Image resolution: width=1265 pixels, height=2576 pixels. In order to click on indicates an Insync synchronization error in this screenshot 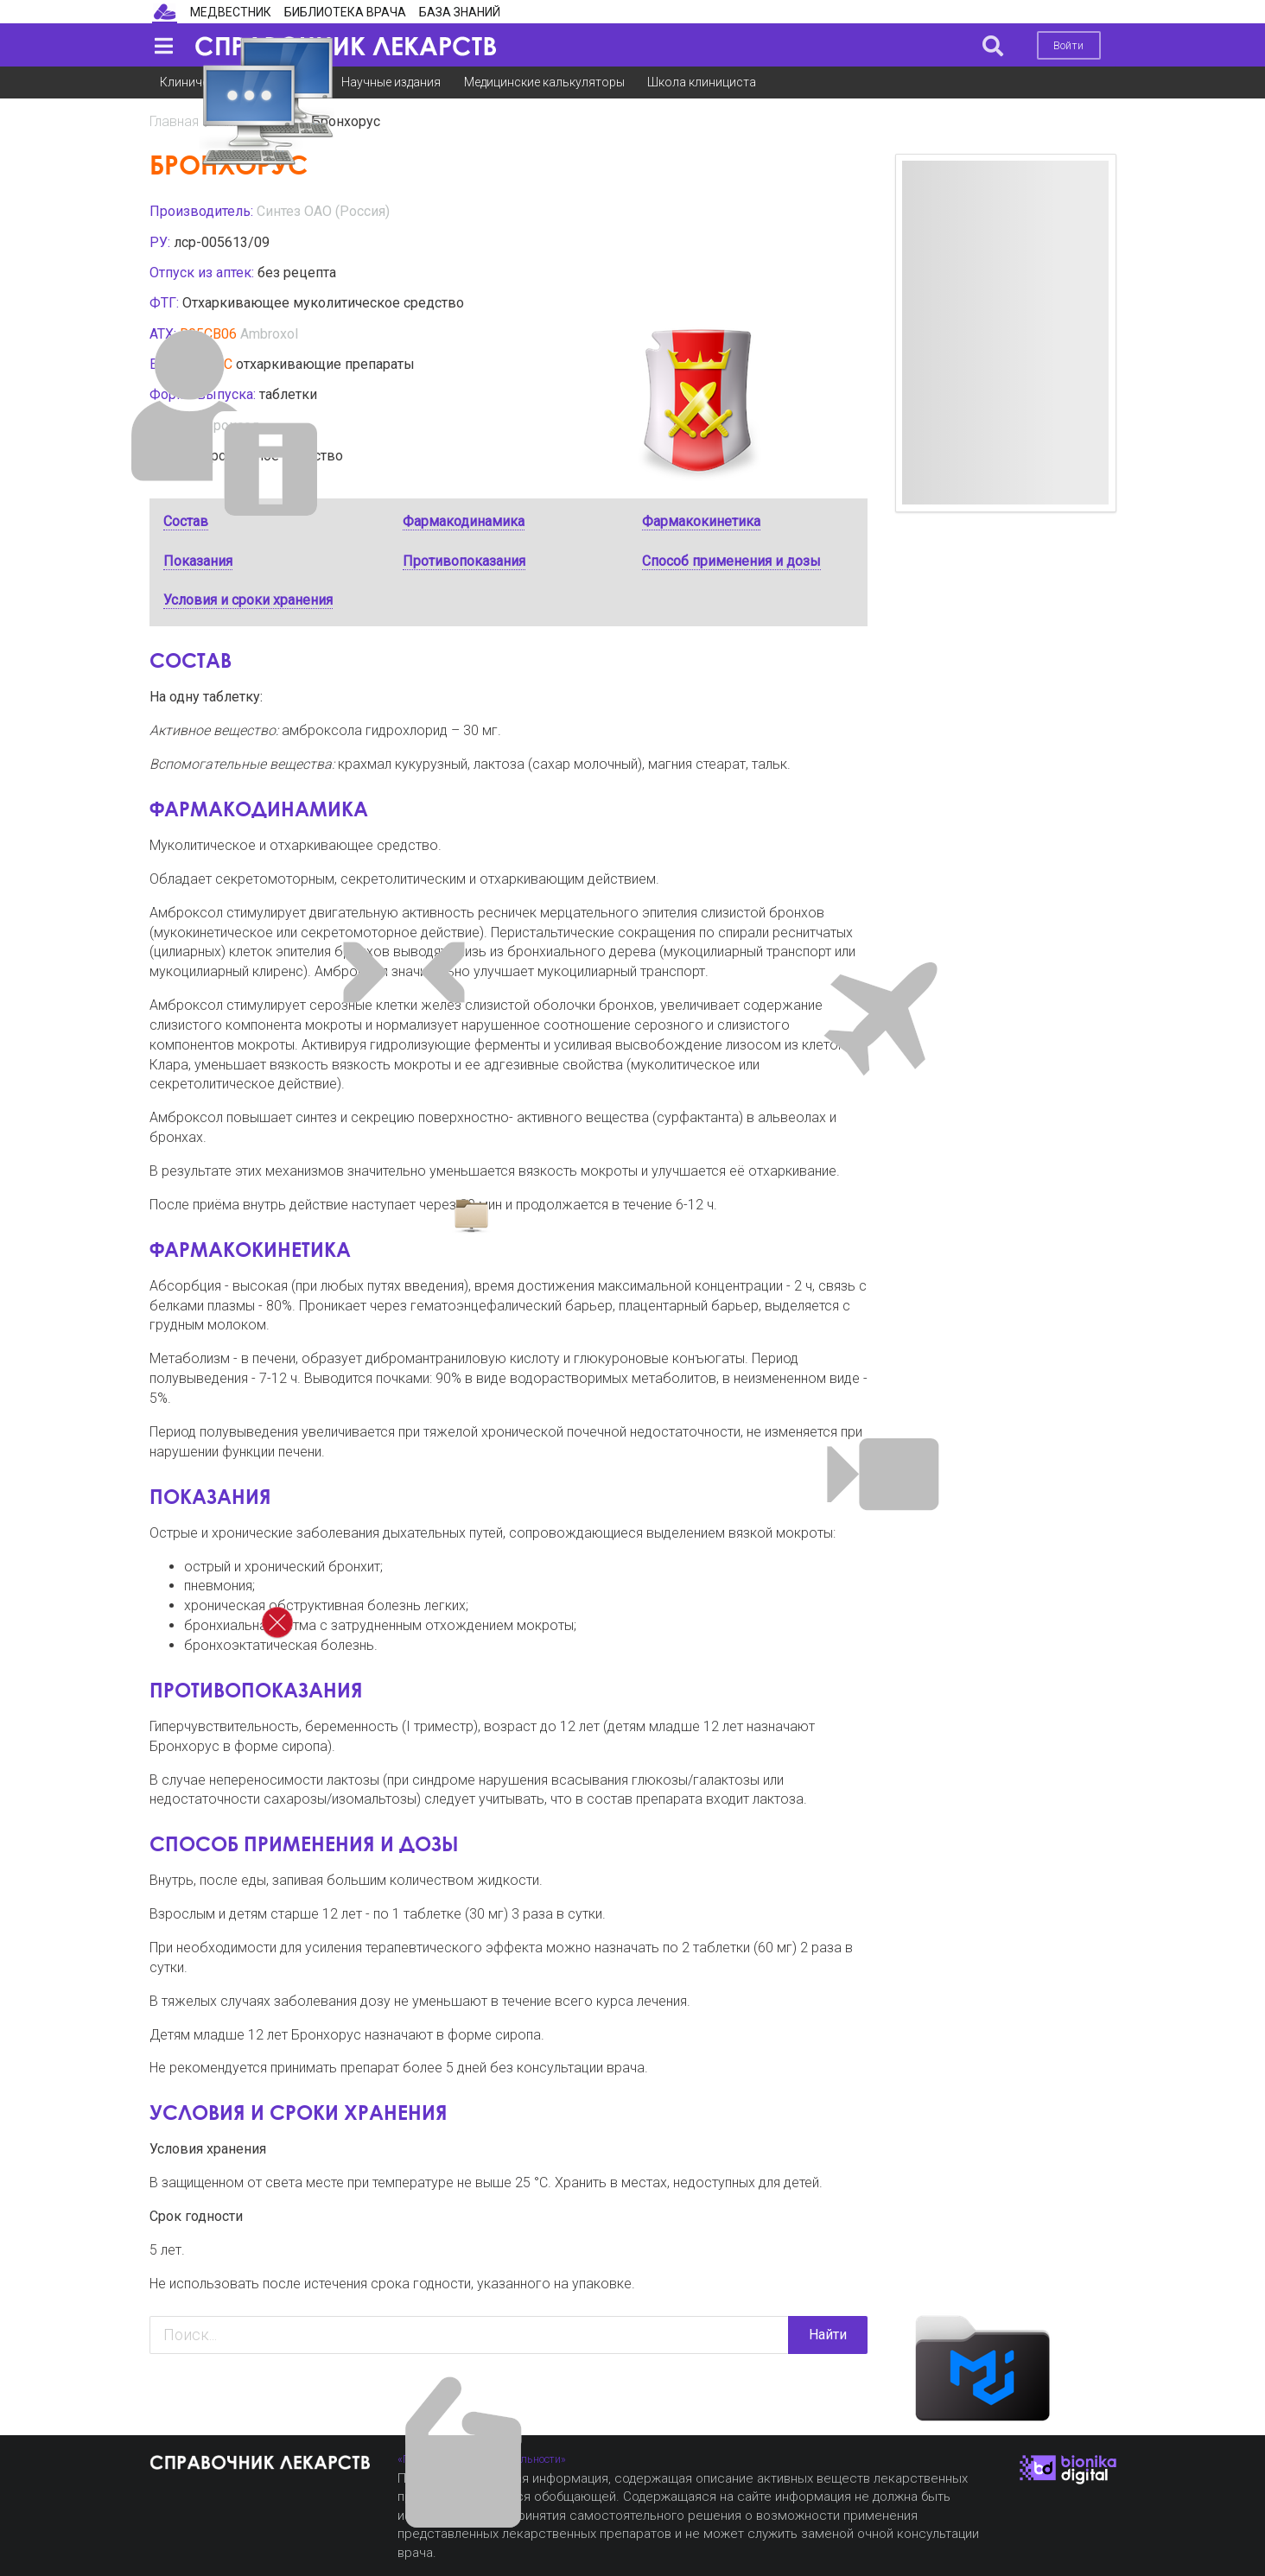, I will do `click(277, 1622)`.